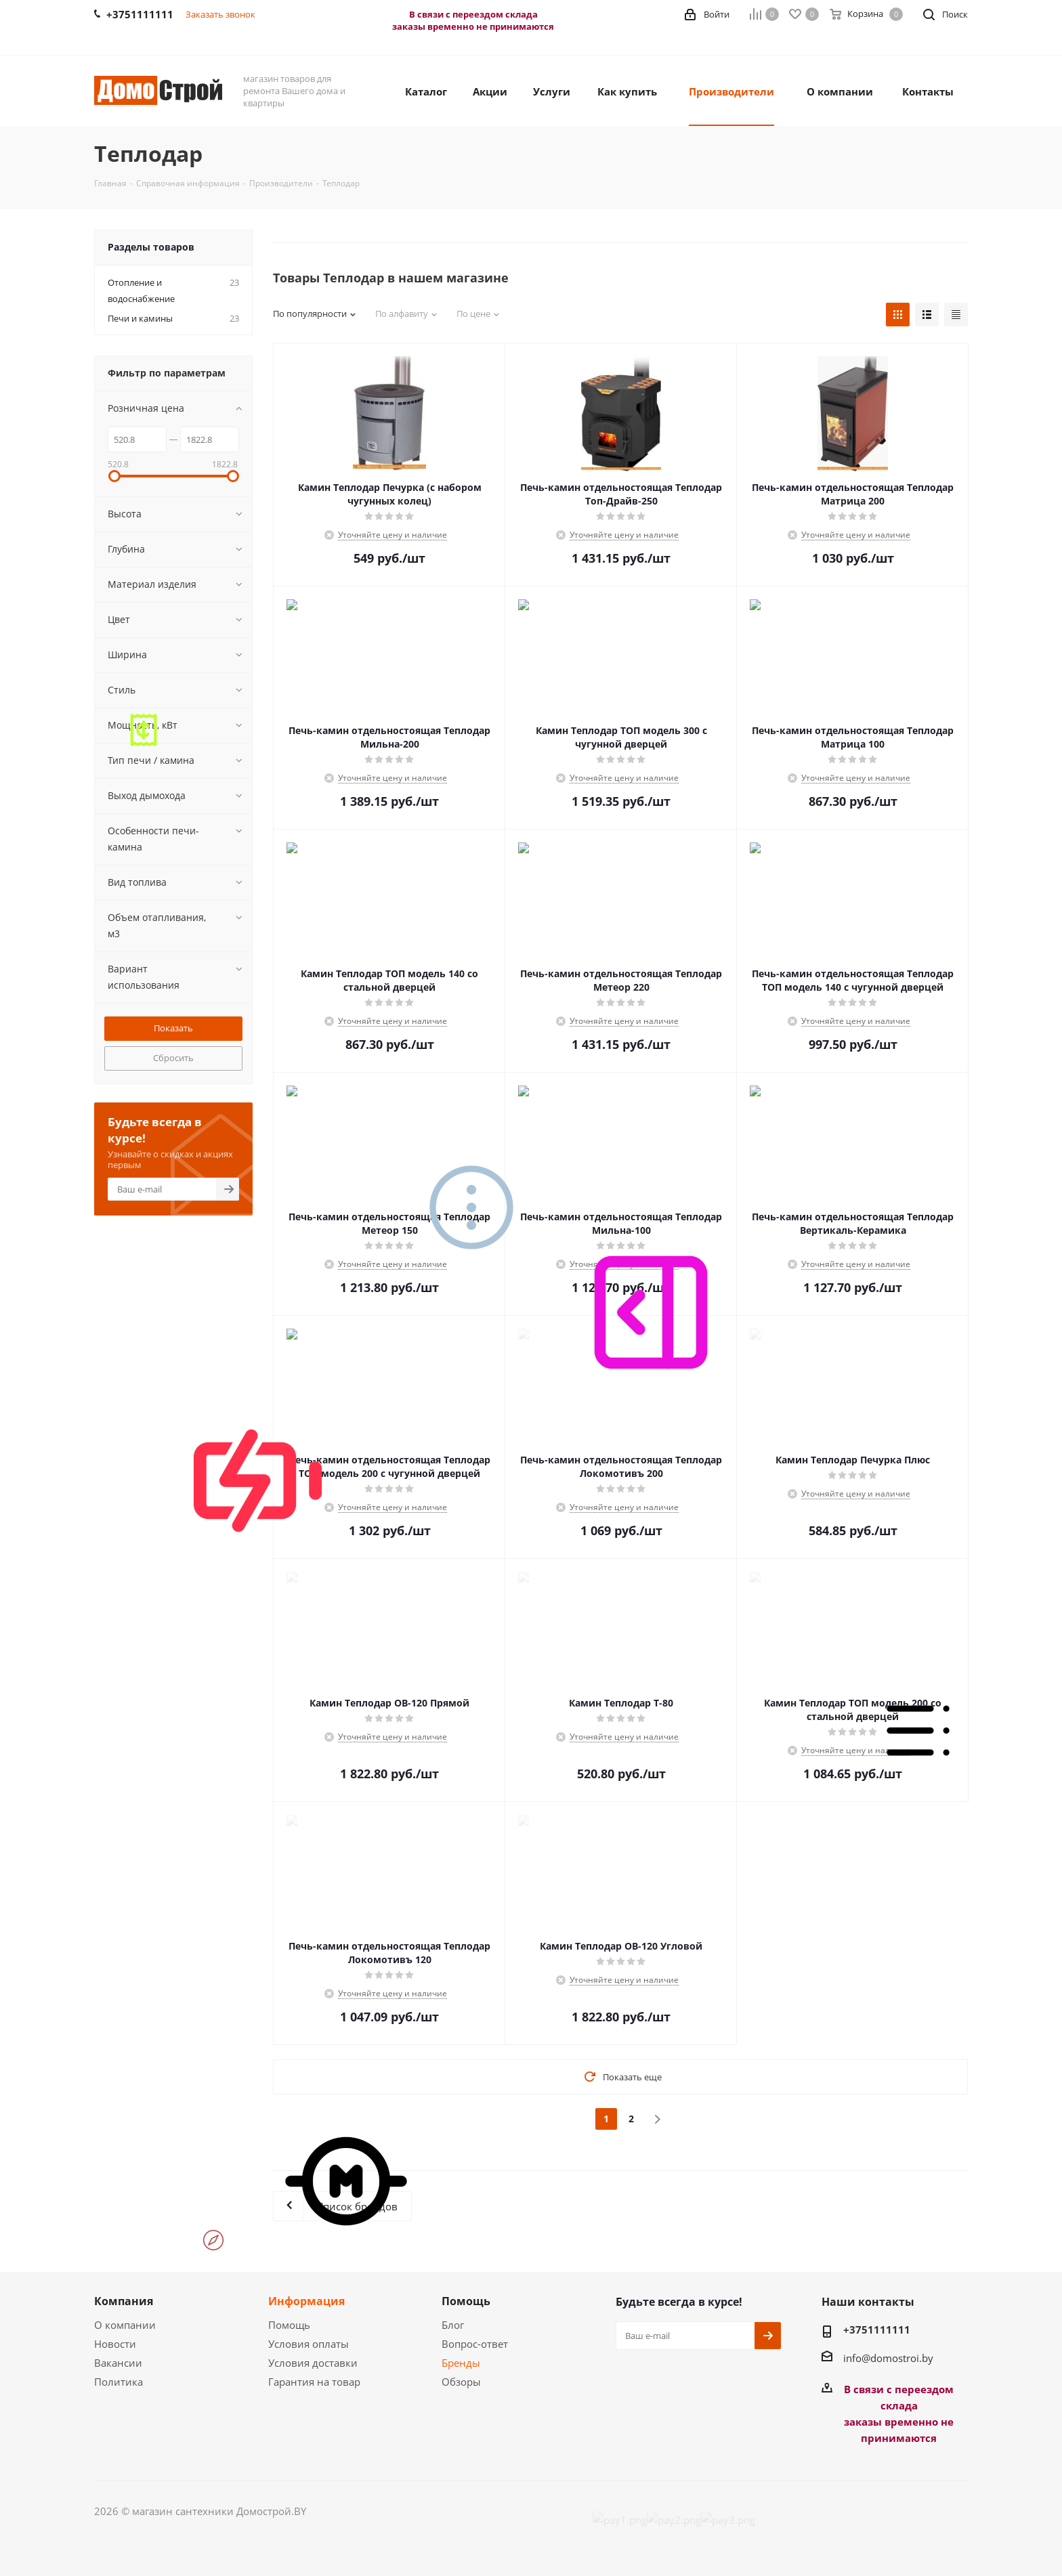 The width and height of the screenshot is (1062, 2576). Describe the element at coordinates (918, 1730) in the screenshot. I see `view table of contents` at that location.